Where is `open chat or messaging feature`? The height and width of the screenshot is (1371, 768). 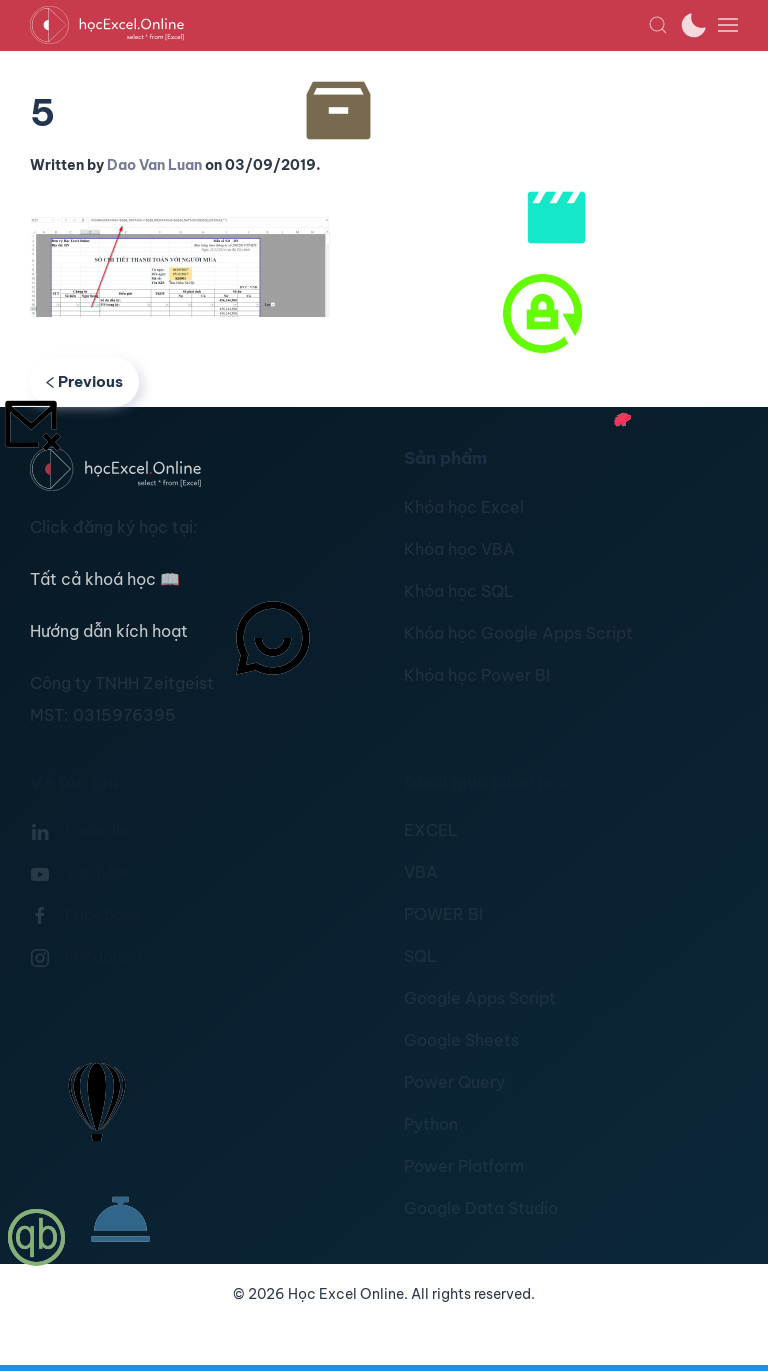 open chat or messaging feature is located at coordinates (273, 638).